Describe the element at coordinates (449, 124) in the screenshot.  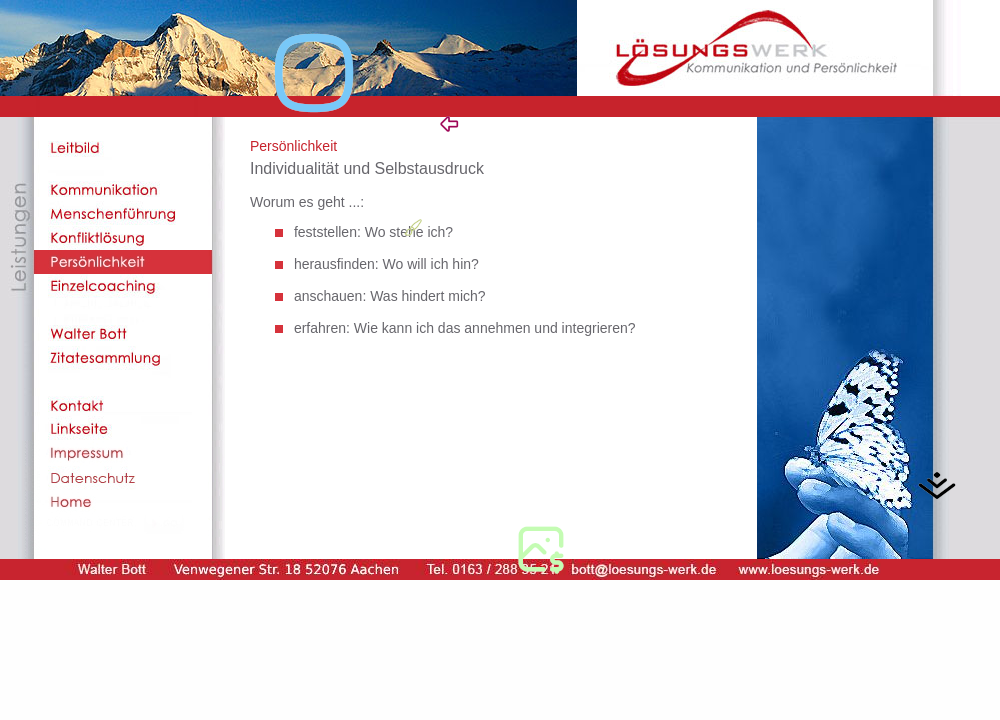
I see `go back to the previous screen` at that location.